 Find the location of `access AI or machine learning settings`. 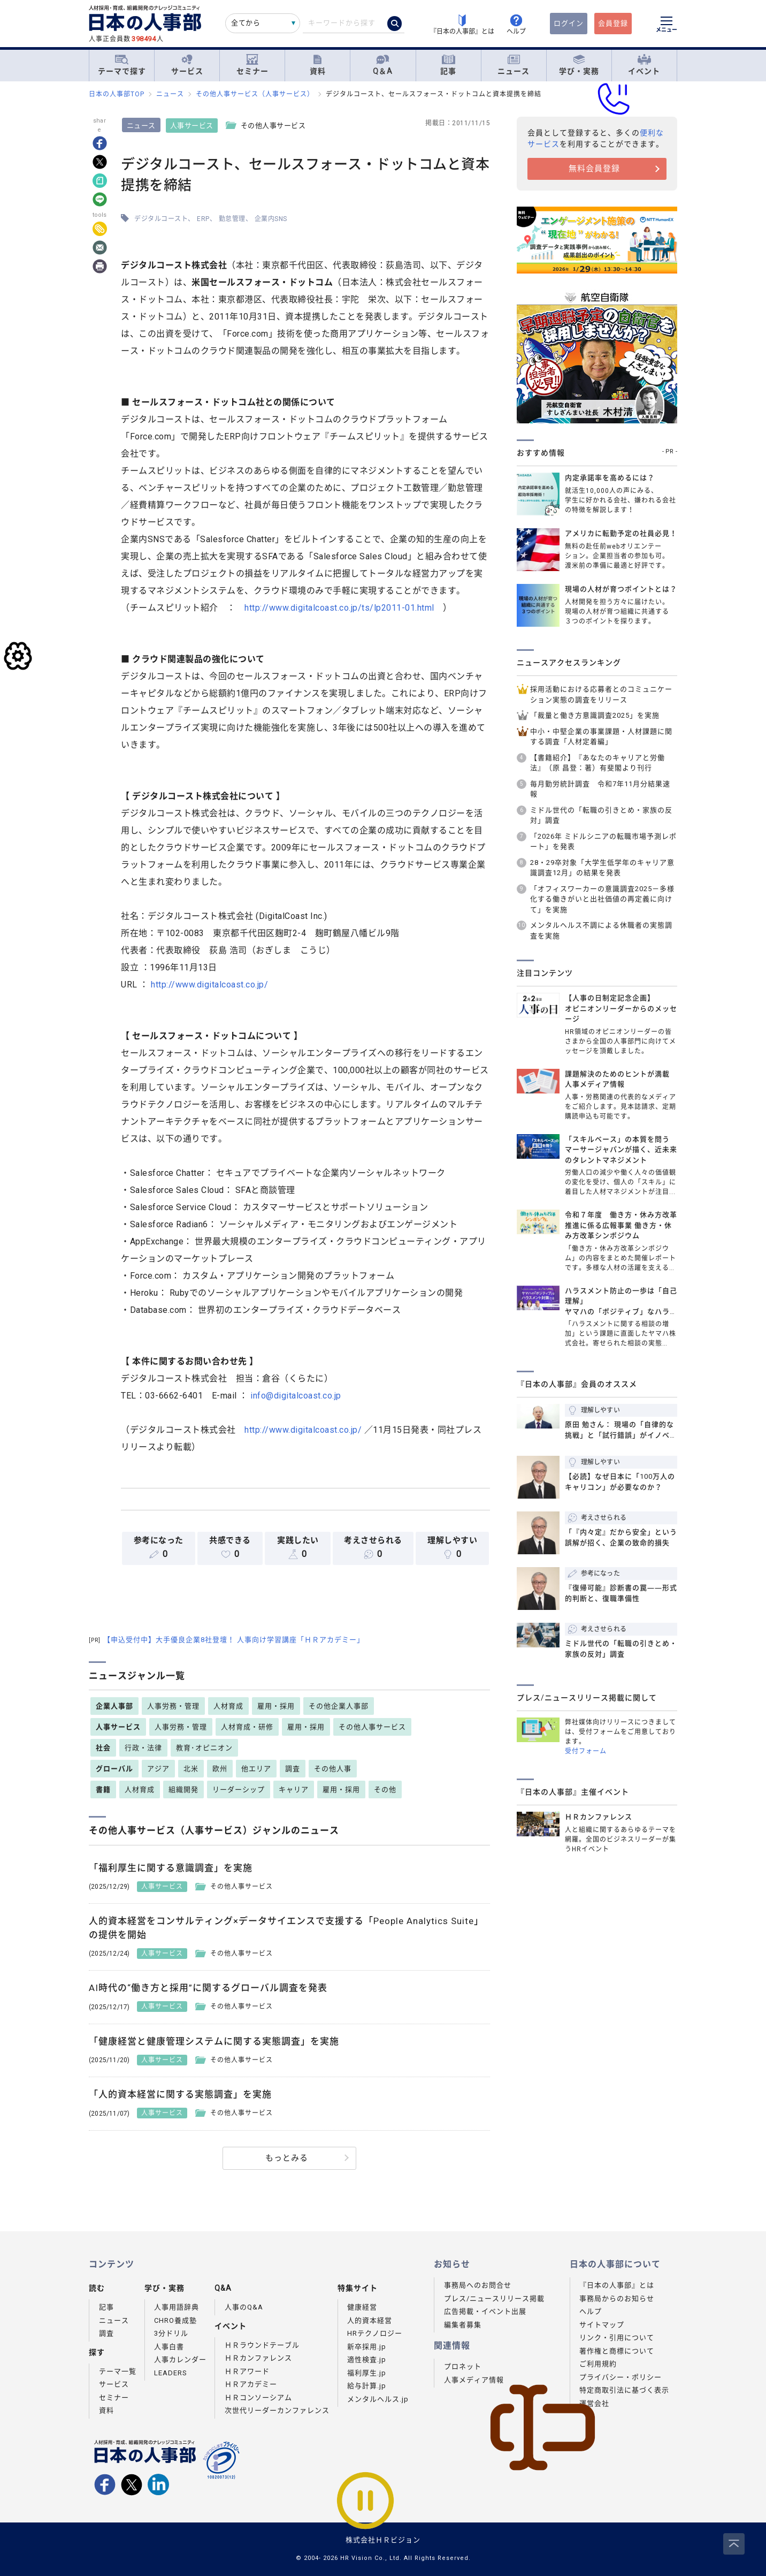

access AI or machine learning settings is located at coordinates (18, 656).